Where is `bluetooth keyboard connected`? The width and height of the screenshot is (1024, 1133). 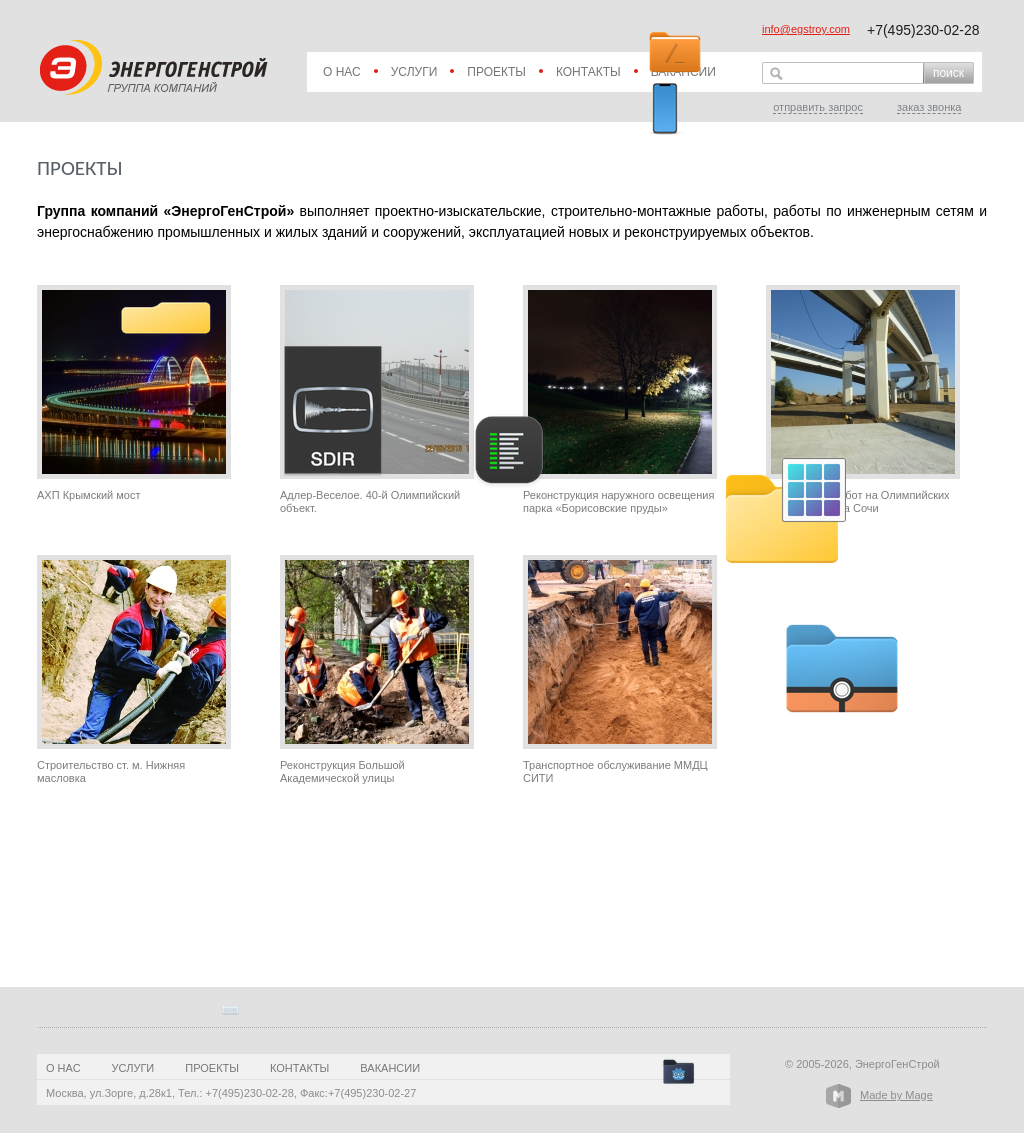
bluetooth keyboard connected is located at coordinates (230, 1010).